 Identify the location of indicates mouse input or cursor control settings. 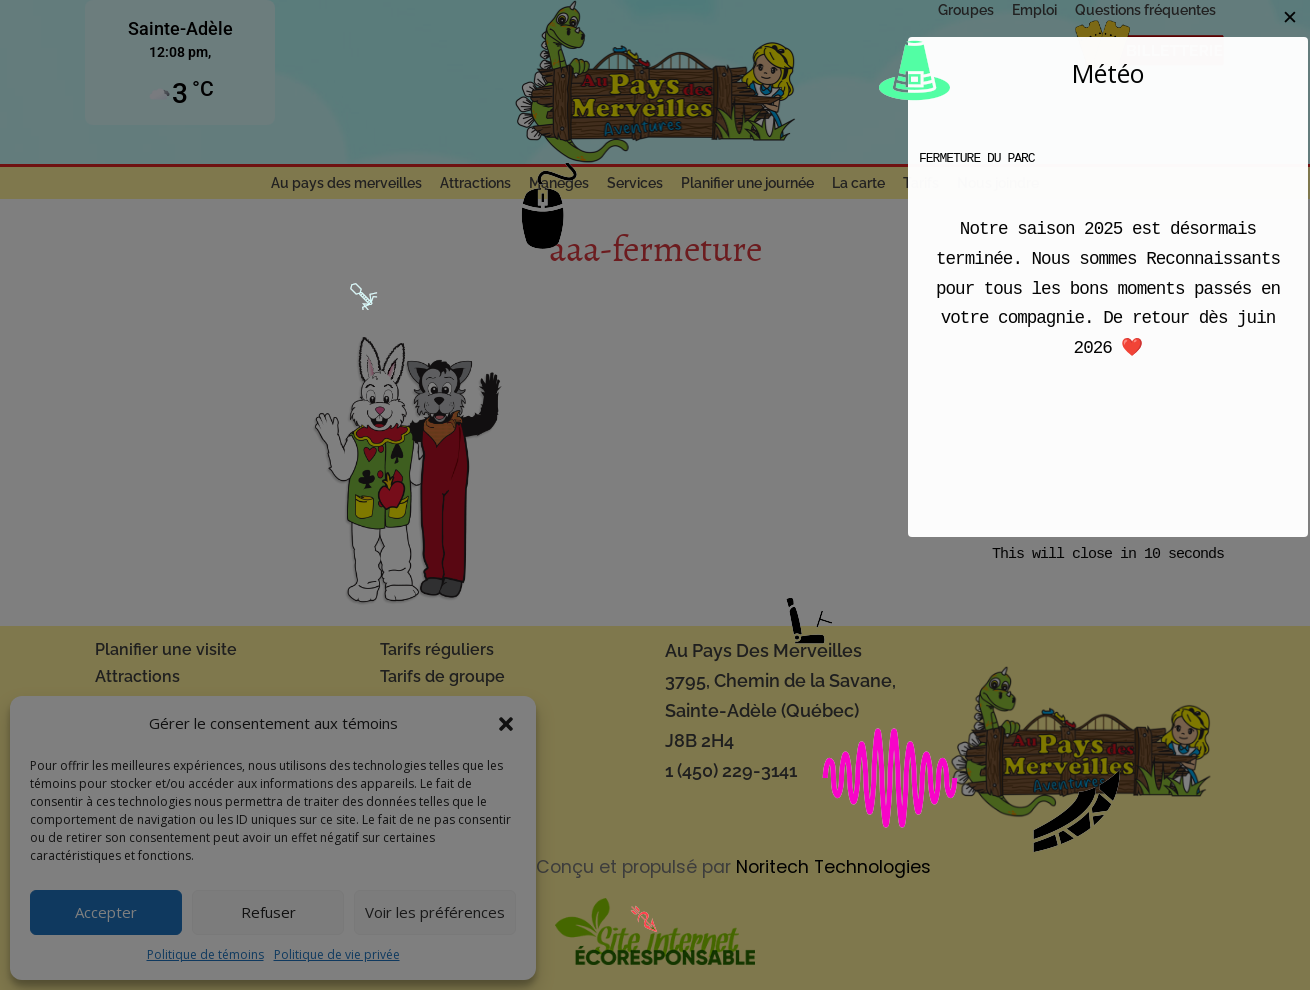
(547, 207).